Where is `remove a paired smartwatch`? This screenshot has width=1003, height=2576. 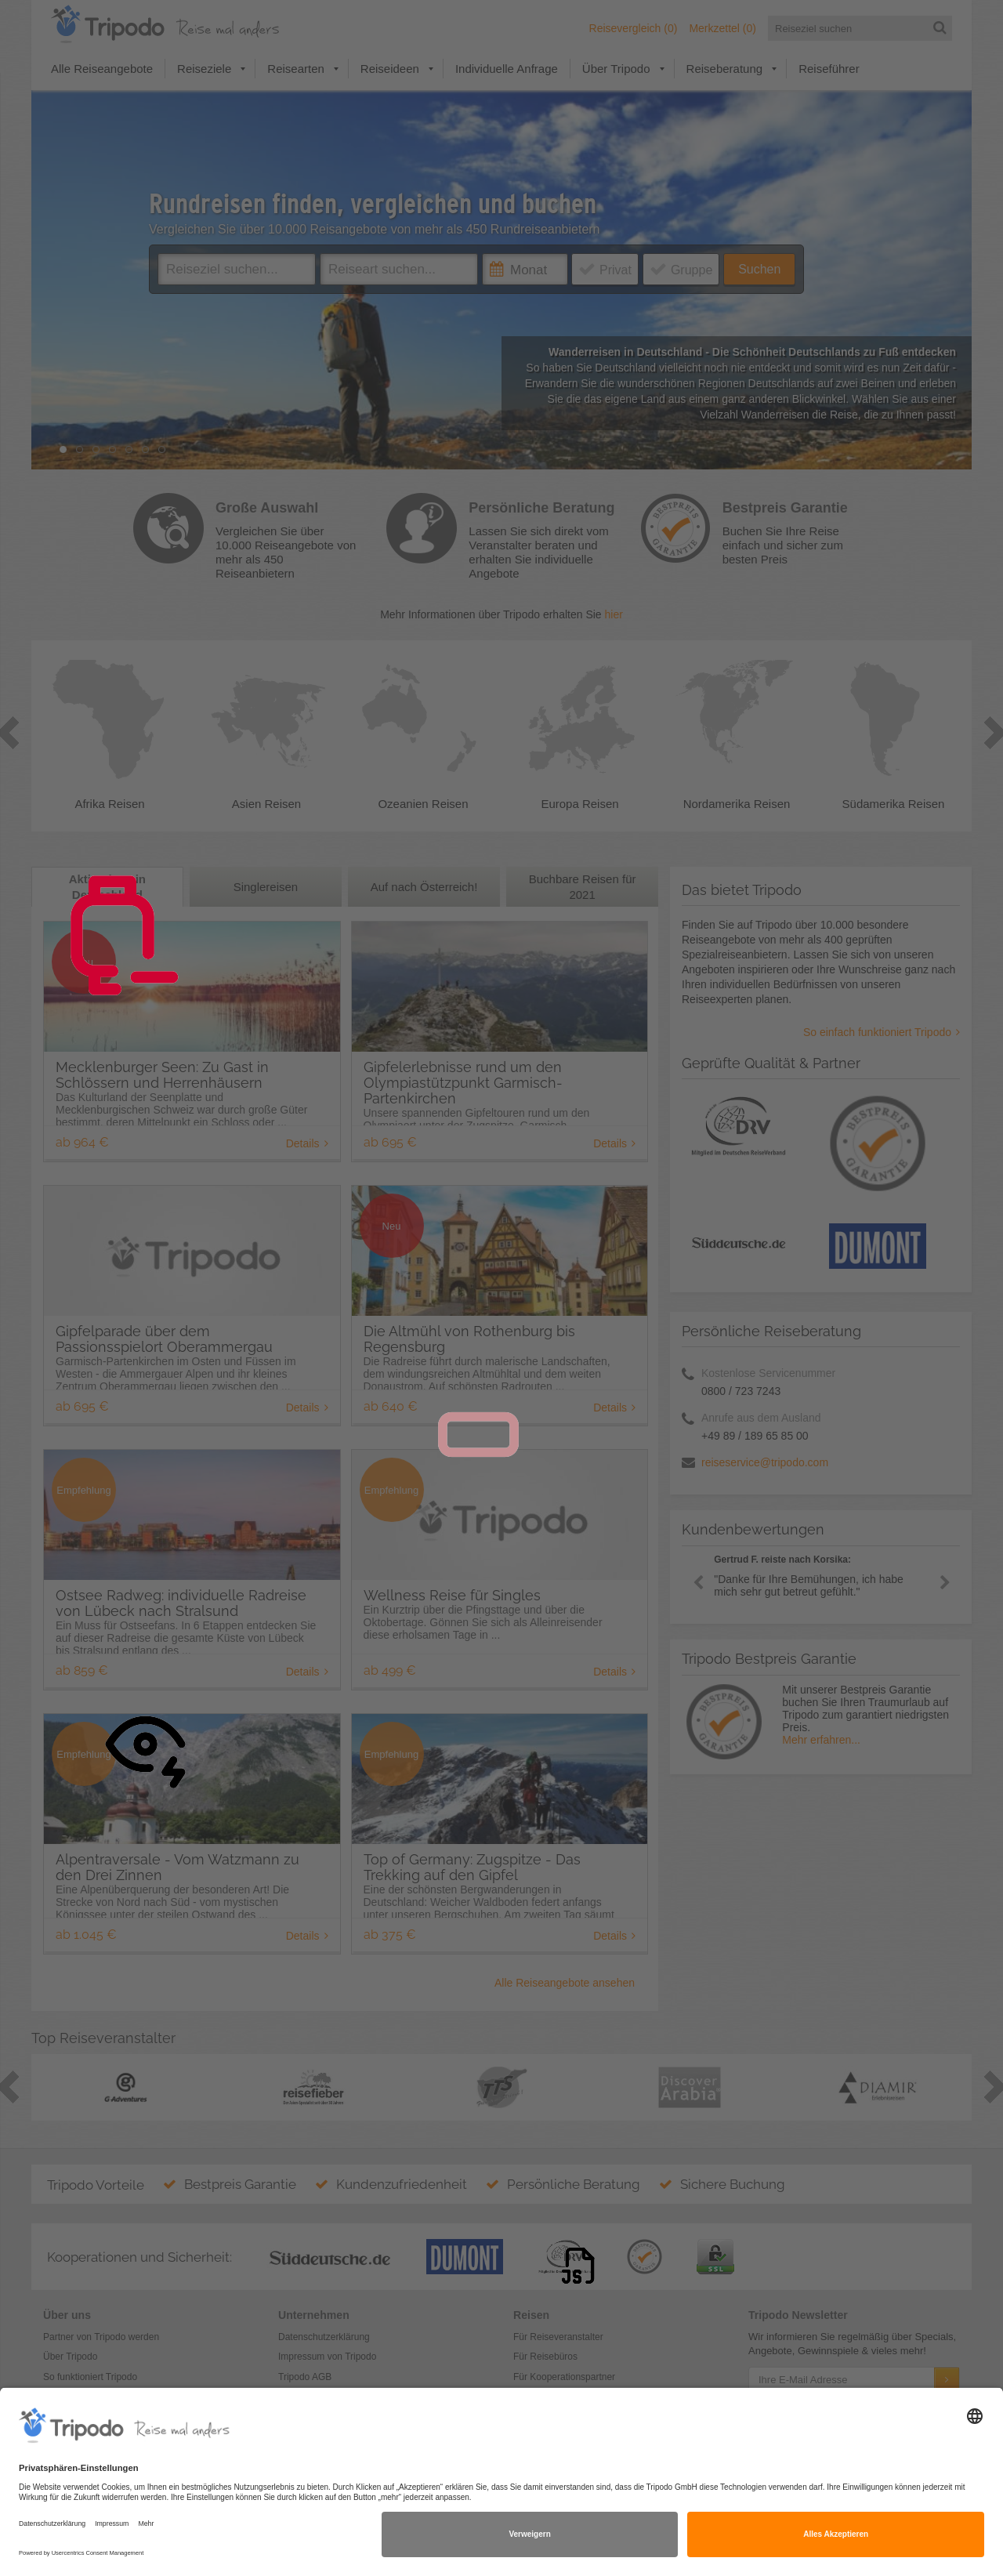
remove a paired smartwatch is located at coordinates (112, 935).